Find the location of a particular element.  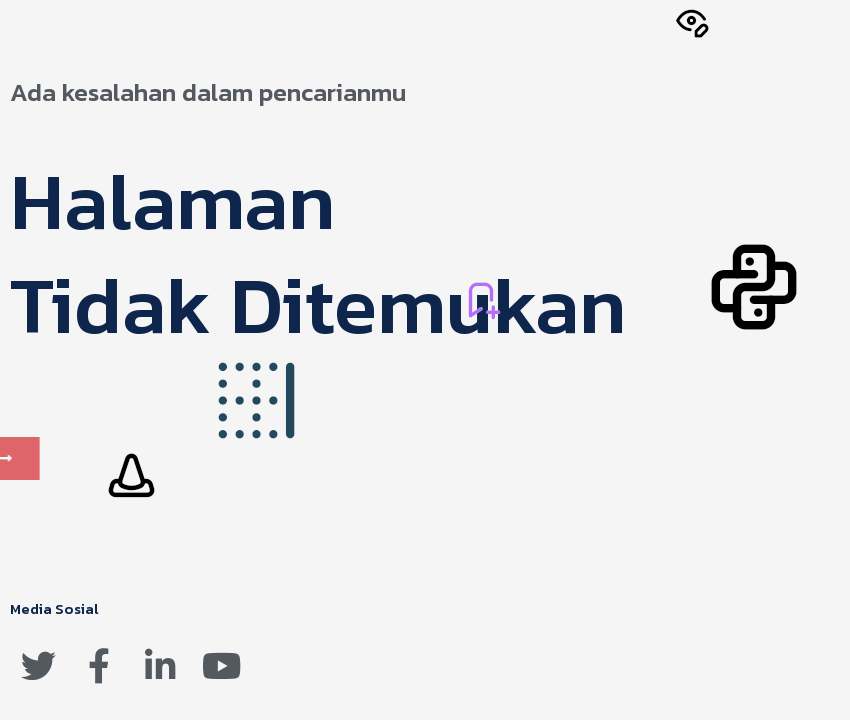

open VLC media player is located at coordinates (131, 476).